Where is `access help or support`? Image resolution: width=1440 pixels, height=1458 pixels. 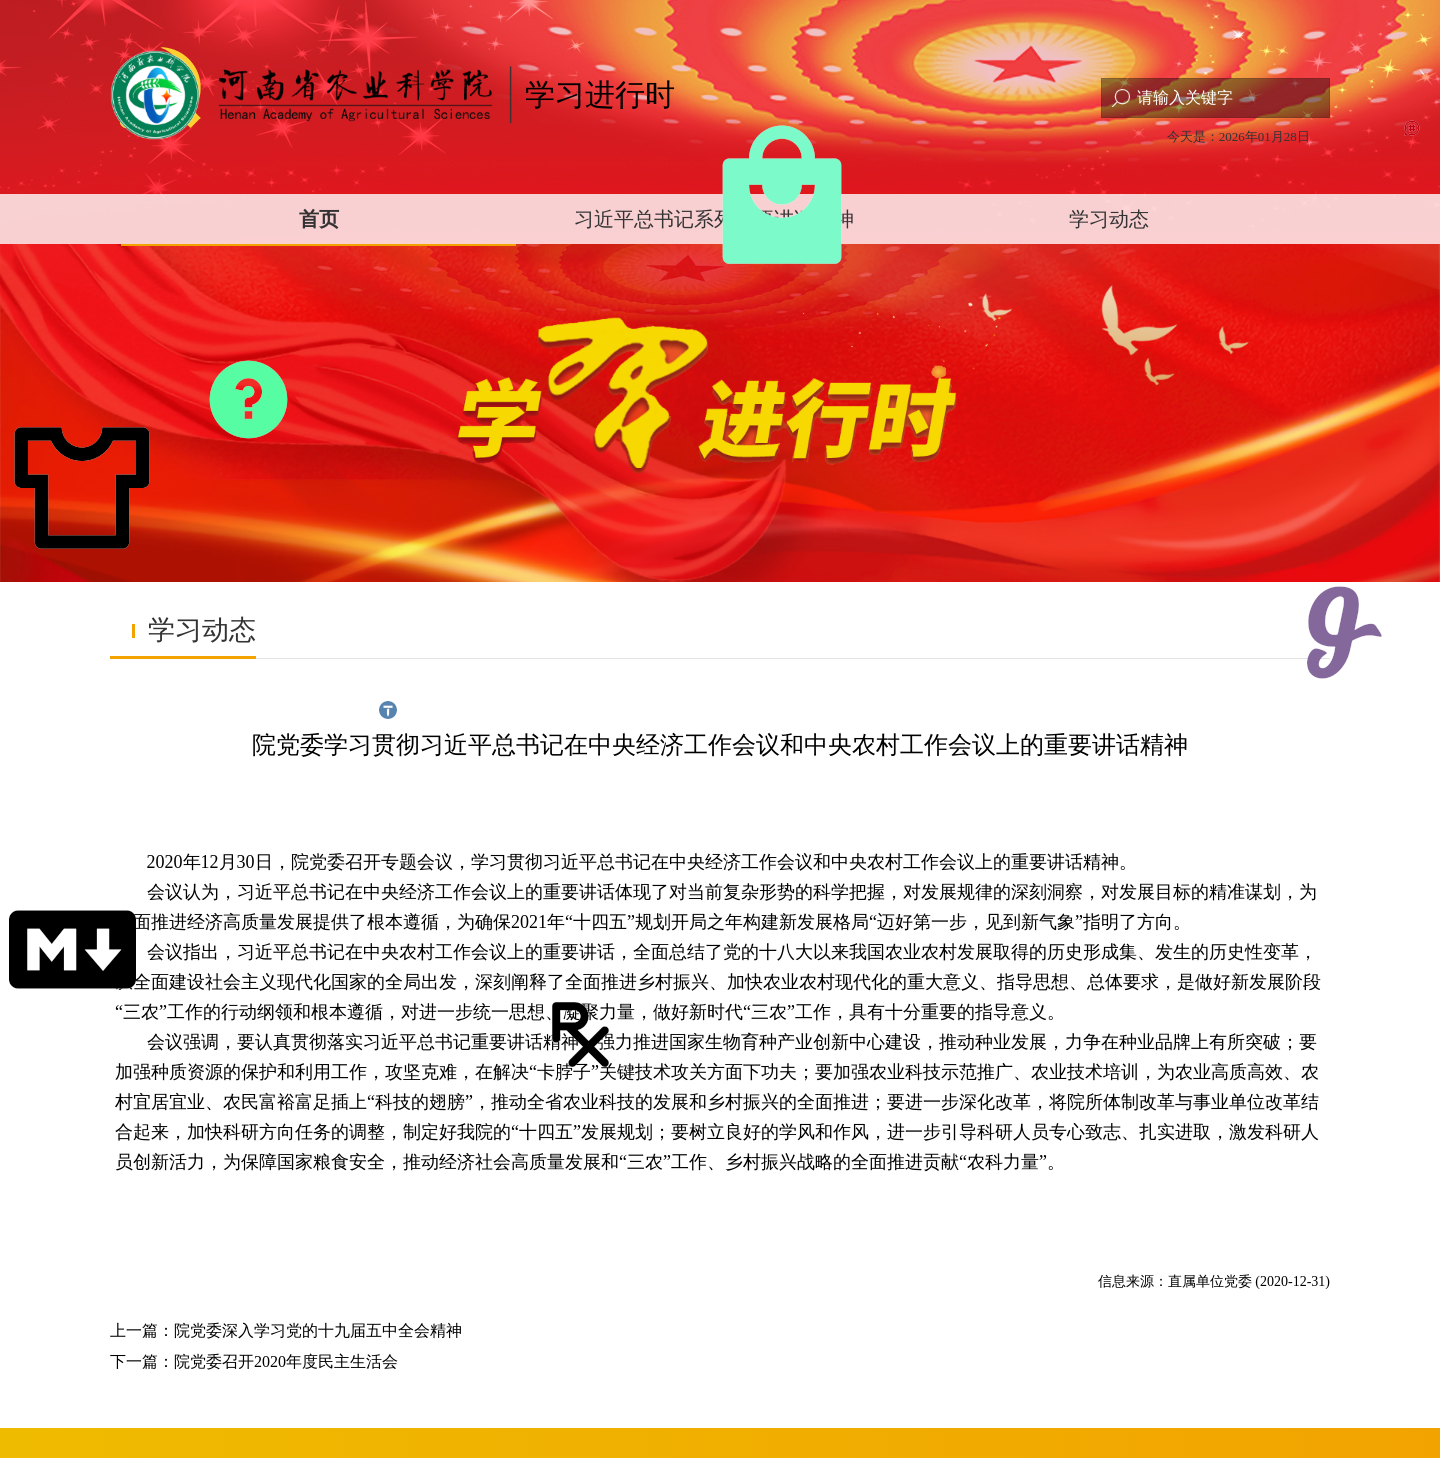
access help or support is located at coordinates (248, 399).